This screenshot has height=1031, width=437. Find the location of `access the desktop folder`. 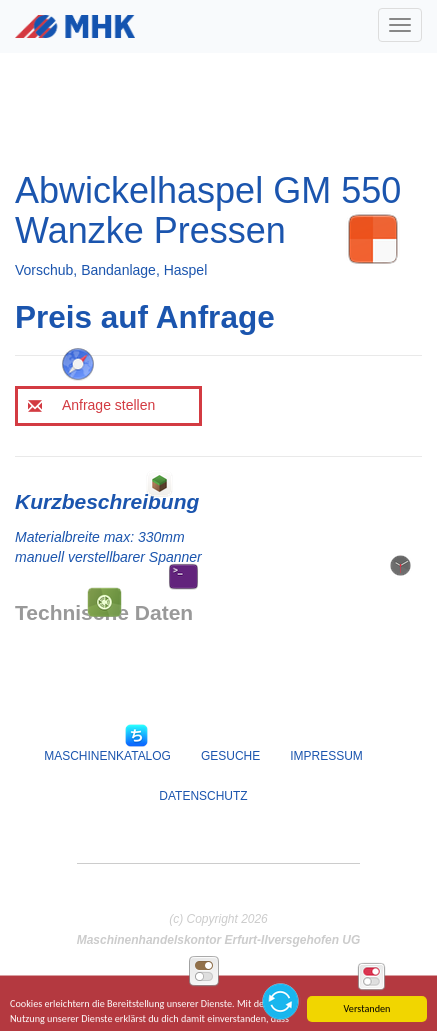

access the desktop folder is located at coordinates (104, 601).